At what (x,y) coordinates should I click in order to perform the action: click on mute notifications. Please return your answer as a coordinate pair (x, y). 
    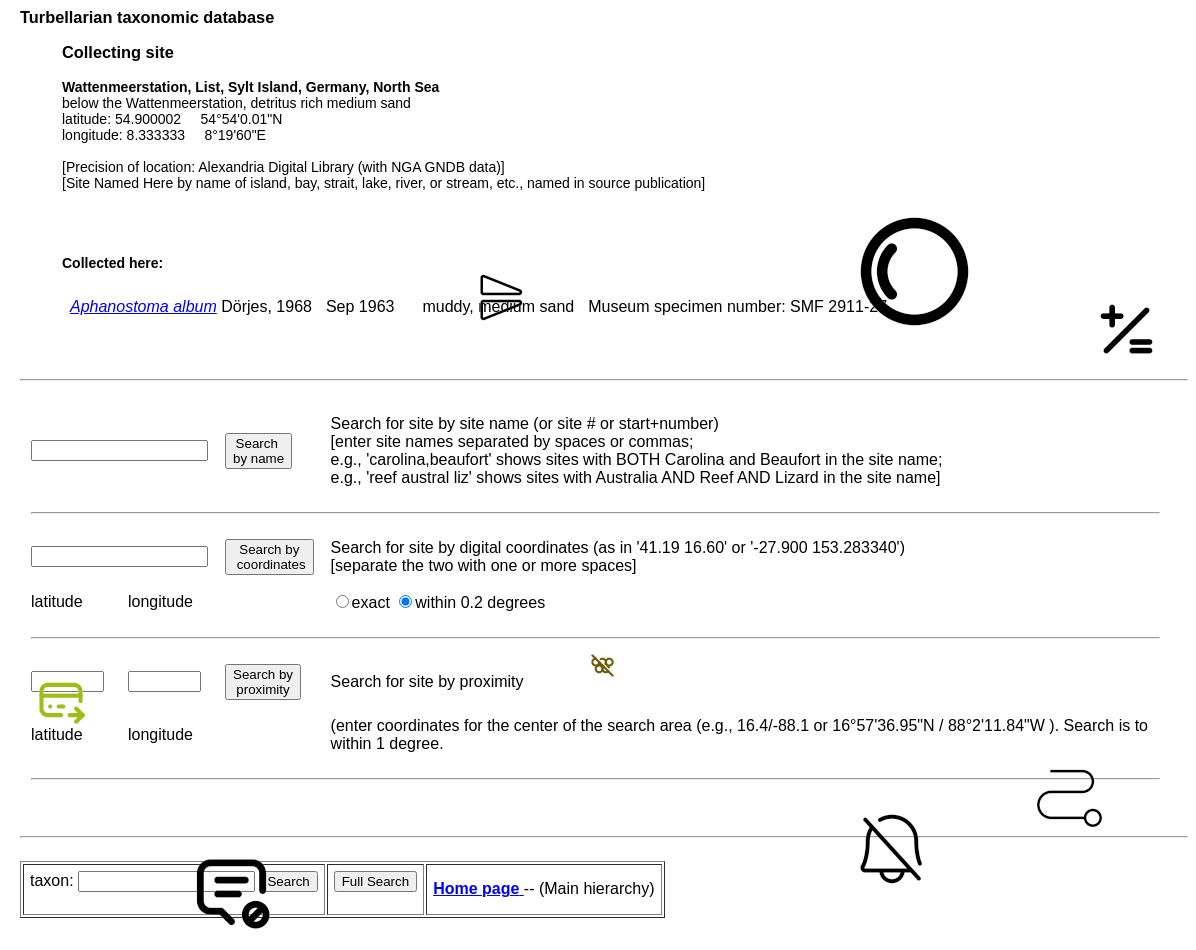
    Looking at the image, I should click on (892, 849).